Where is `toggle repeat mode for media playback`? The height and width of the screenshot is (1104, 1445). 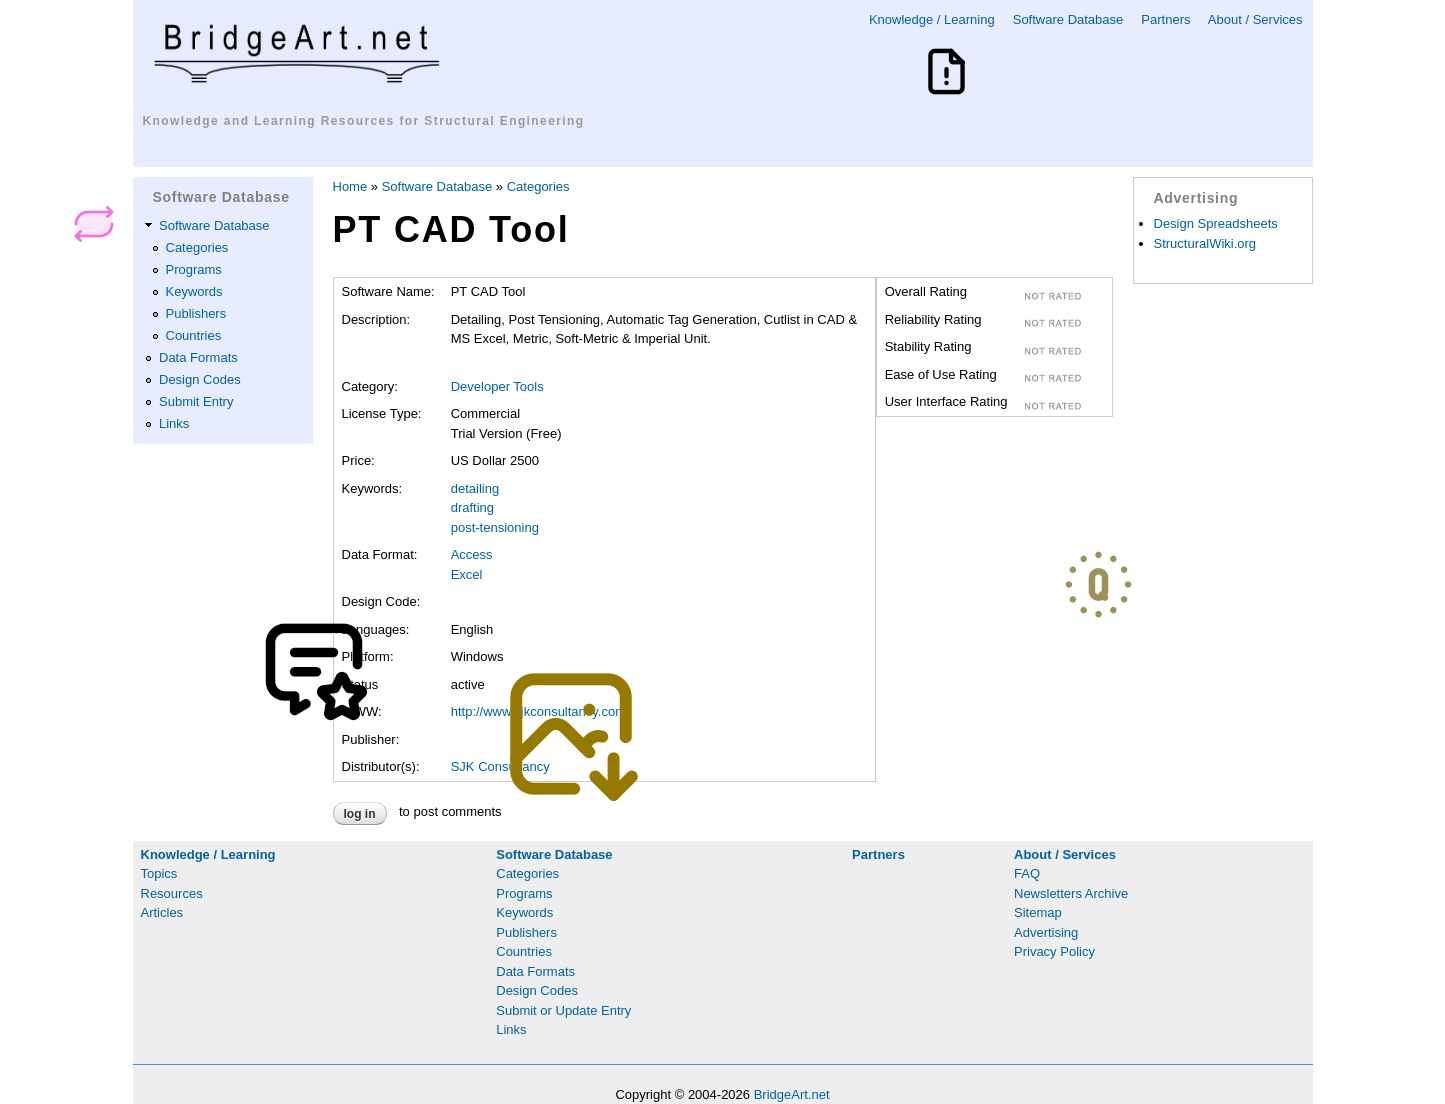
toggle repeat mode for media playback is located at coordinates (94, 224).